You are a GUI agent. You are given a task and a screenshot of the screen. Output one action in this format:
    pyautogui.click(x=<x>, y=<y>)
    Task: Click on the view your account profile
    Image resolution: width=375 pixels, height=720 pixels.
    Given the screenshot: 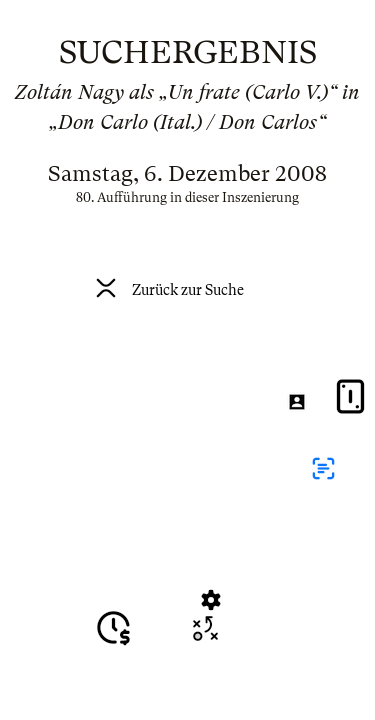 What is the action you would take?
    pyautogui.click(x=297, y=402)
    